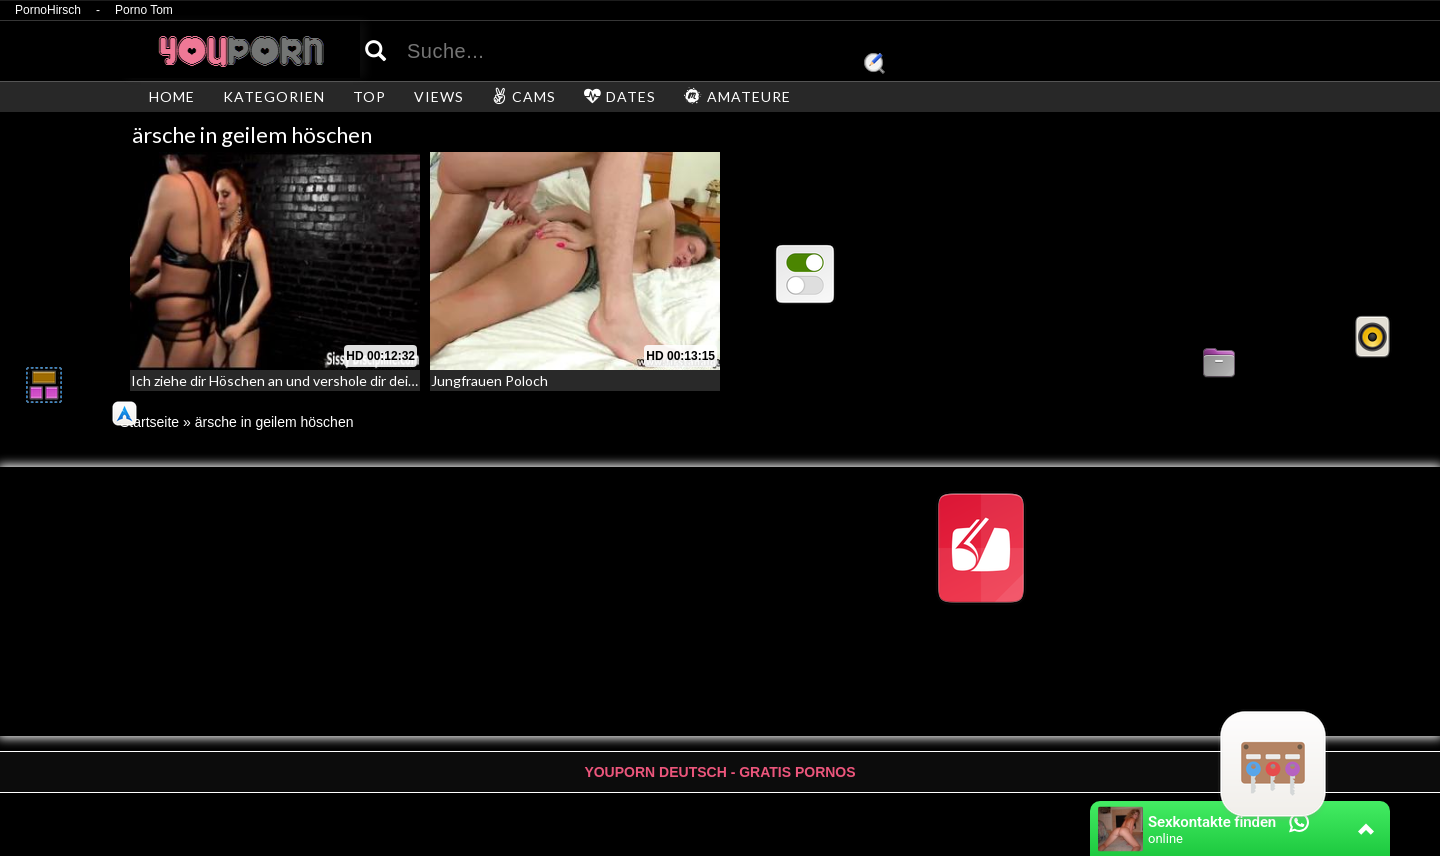 Image resolution: width=1440 pixels, height=856 pixels. Describe the element at coordinates (124, 413) in the screenshot. I see `open arch linux application` at that location.